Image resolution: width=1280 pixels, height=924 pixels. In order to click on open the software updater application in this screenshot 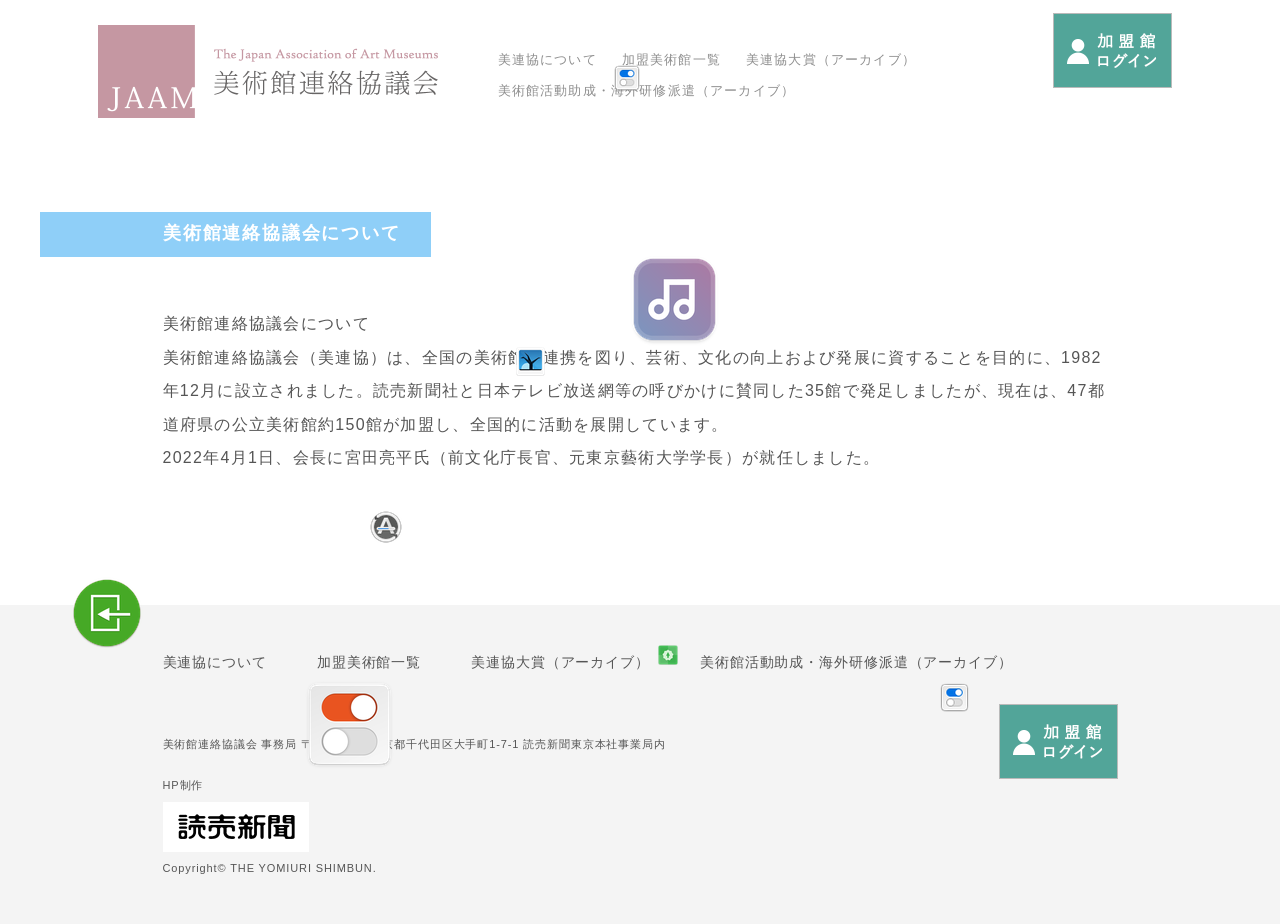, I will do `click(386, 527)`.